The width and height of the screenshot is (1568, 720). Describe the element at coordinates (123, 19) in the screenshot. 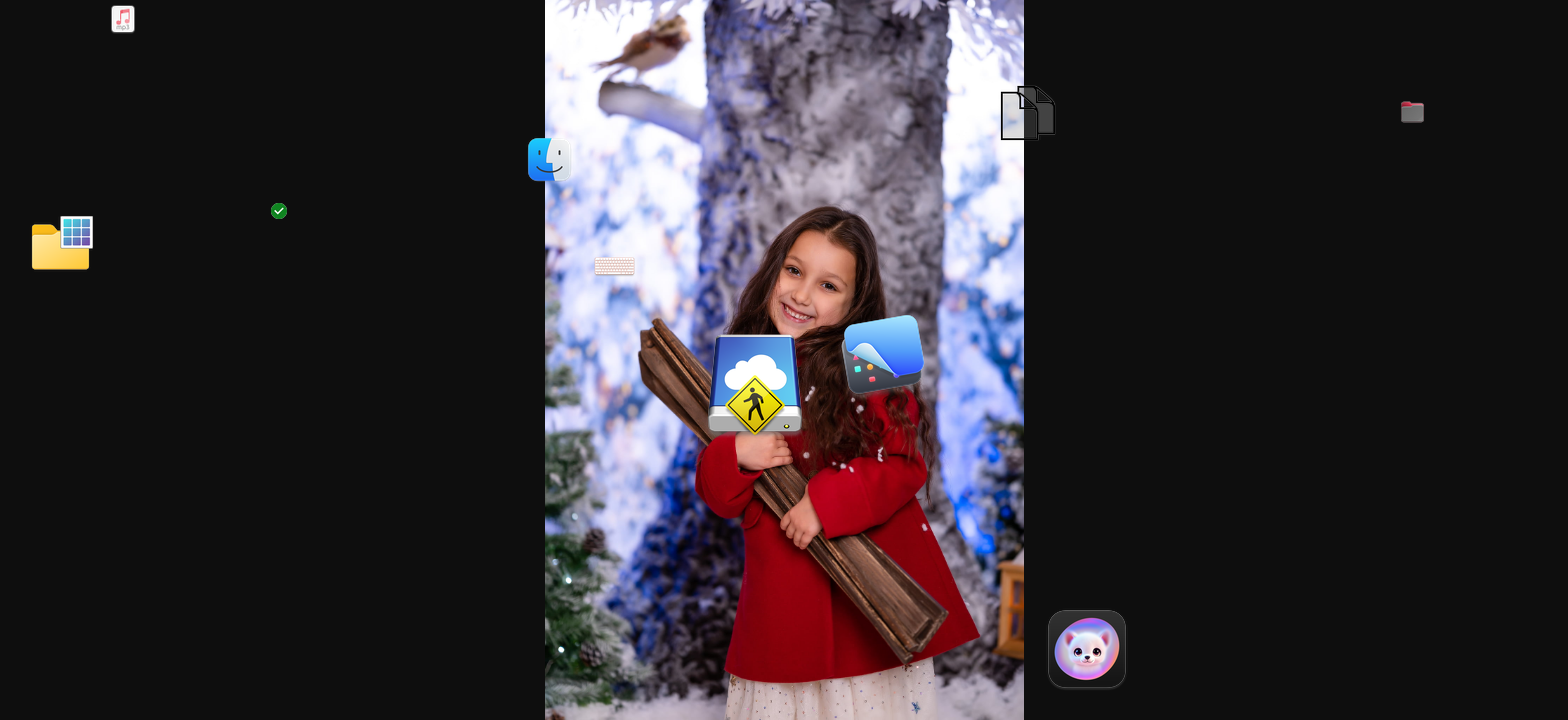

I see `an mp3 audio file` at that location.